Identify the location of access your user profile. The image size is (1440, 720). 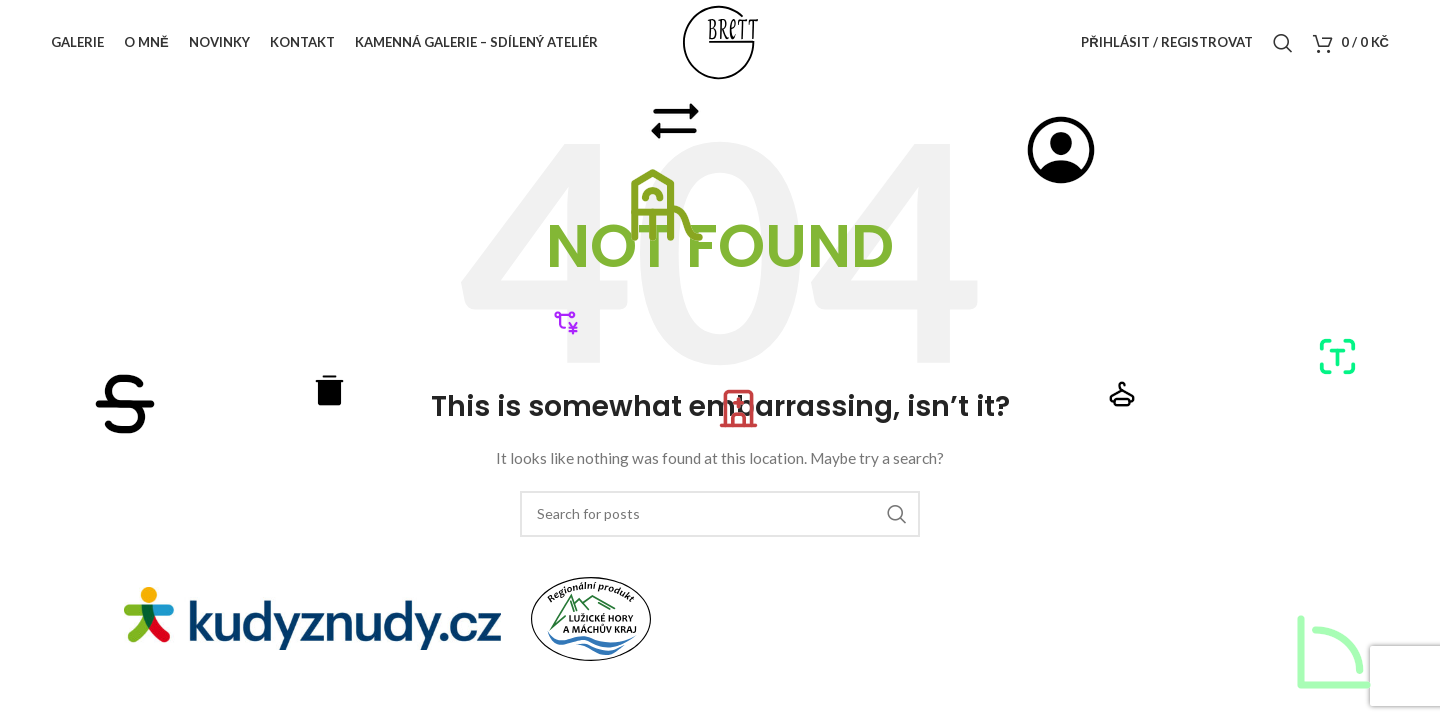
(1061, 150).